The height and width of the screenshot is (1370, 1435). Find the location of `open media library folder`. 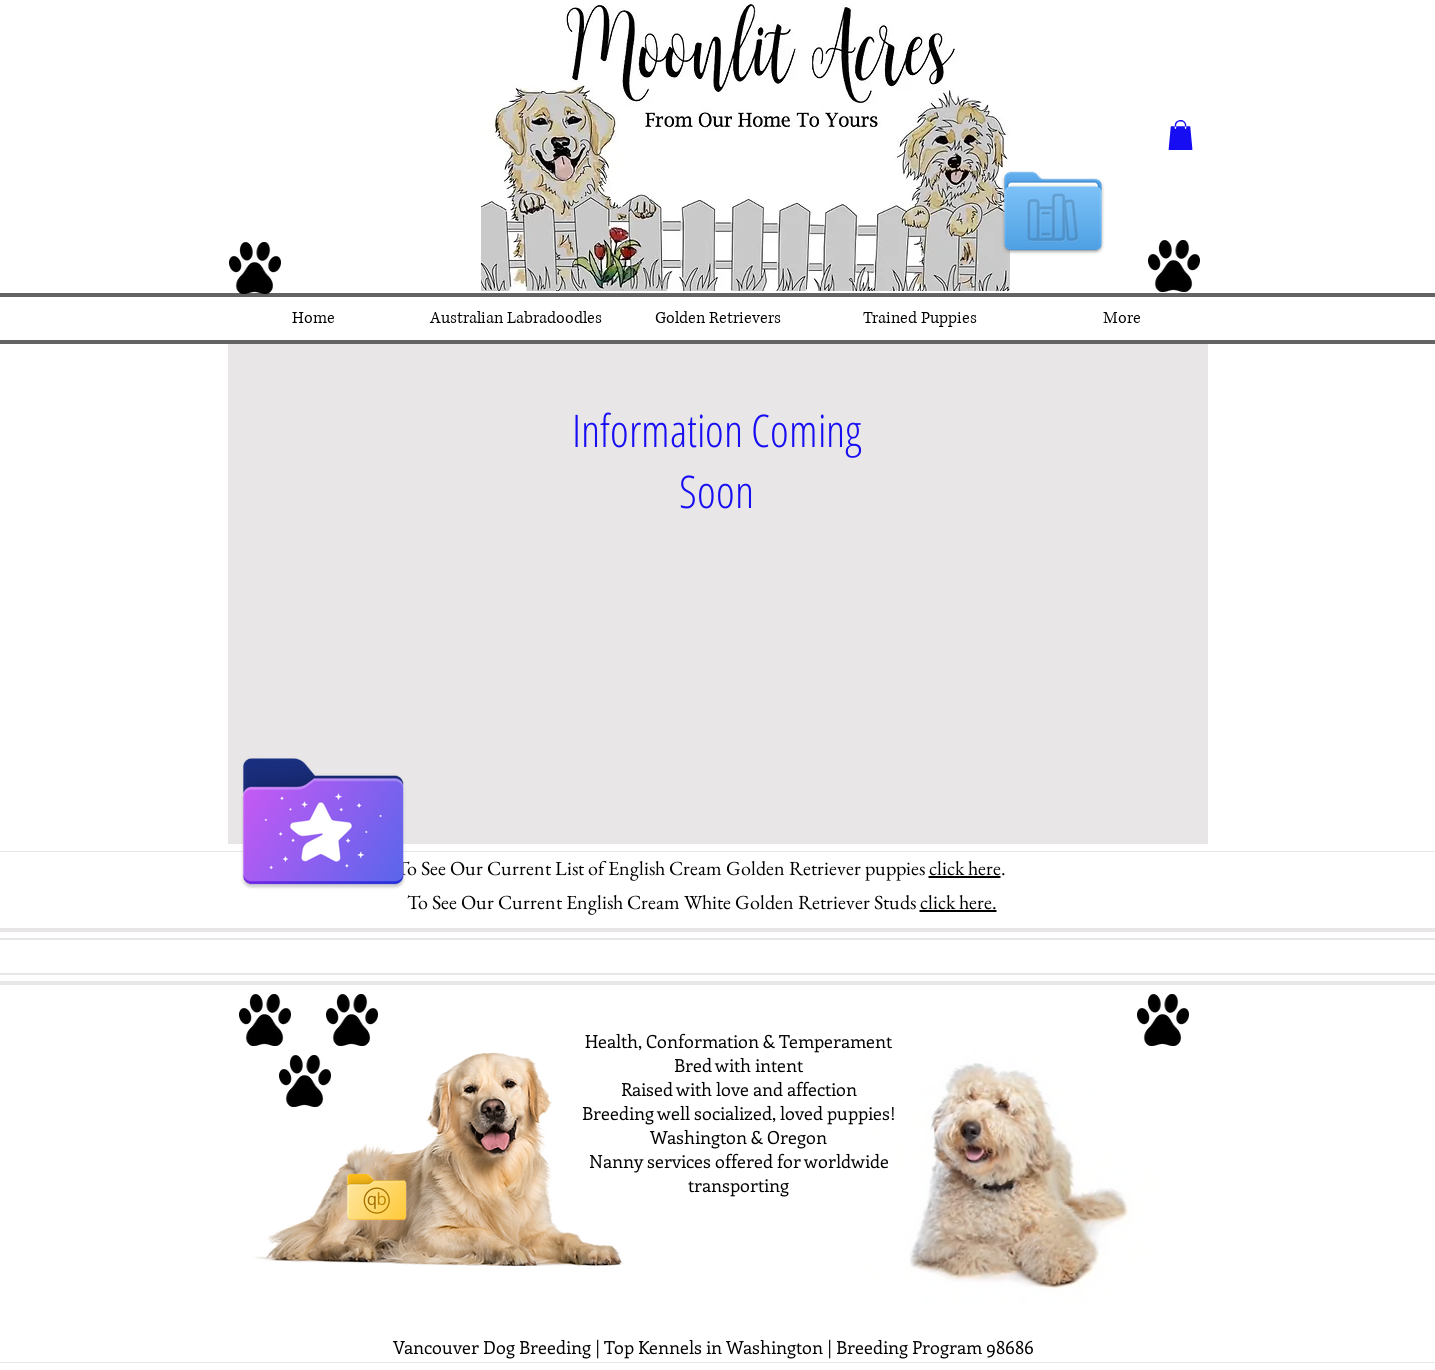

open media library folder is located at coordinates (1053, 211).